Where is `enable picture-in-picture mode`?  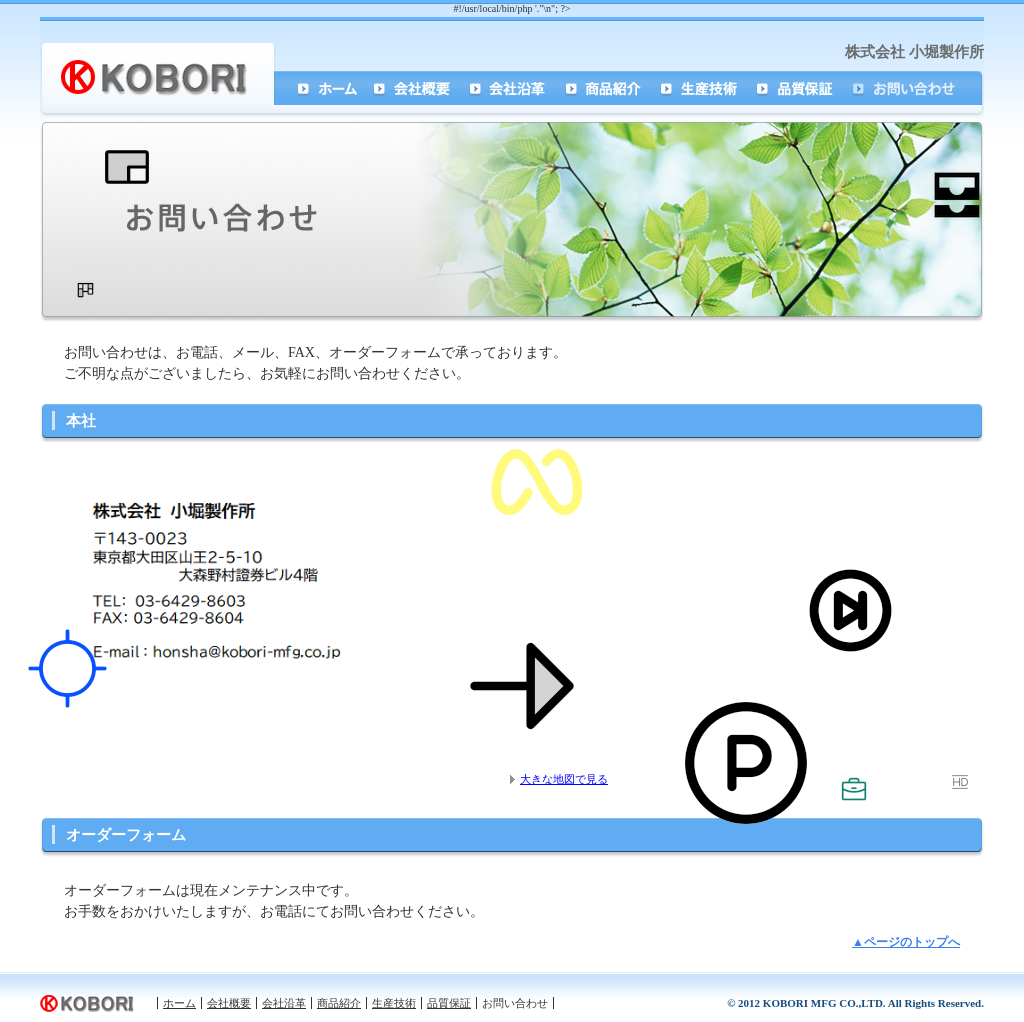 enable picture-in-picture mode is located at coordinates (127, 167).